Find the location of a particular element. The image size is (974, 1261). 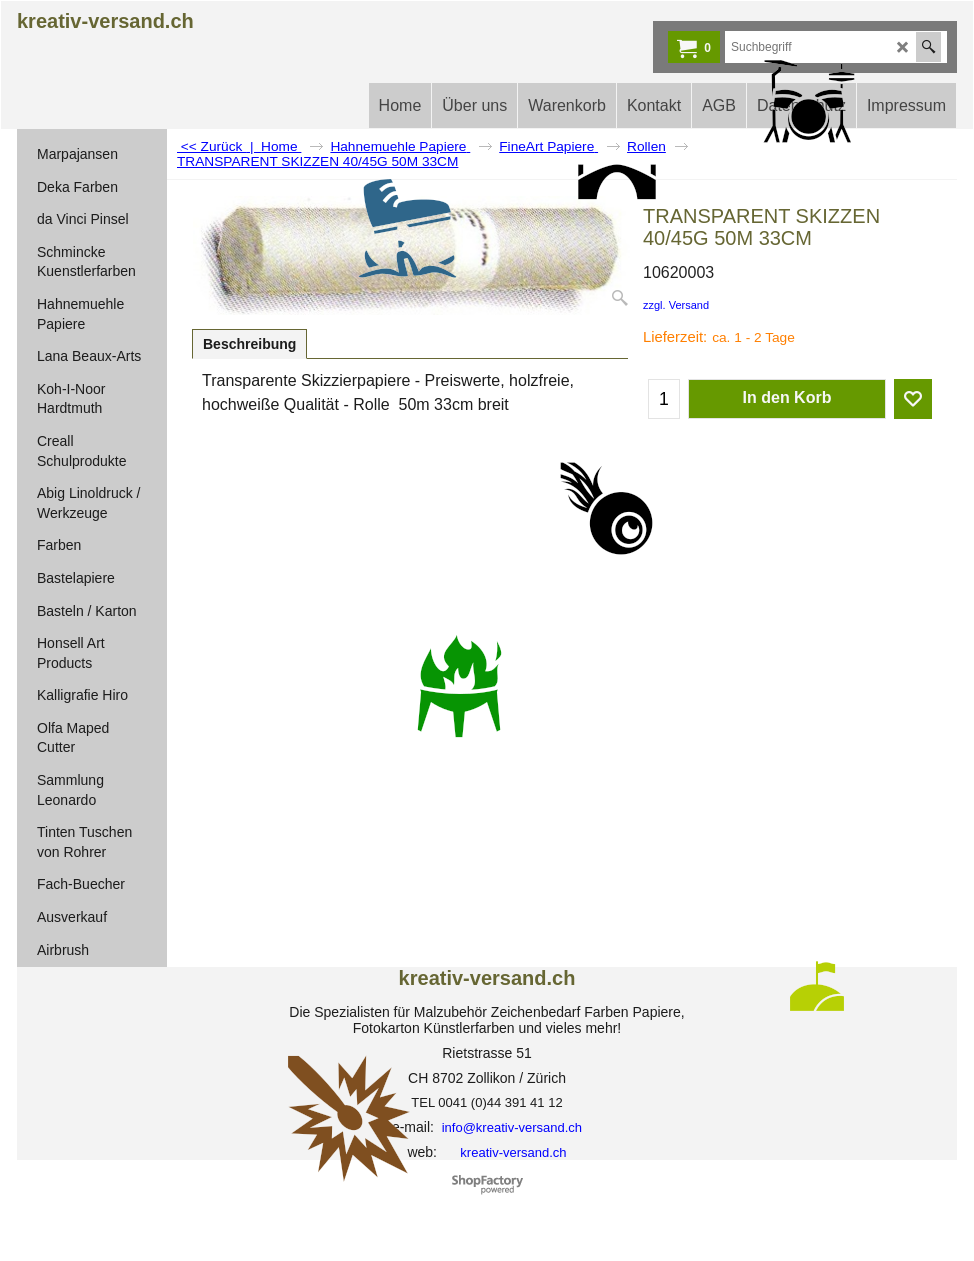

indicates fire pit or outdoor heating element is located at coordinates (459, 686).